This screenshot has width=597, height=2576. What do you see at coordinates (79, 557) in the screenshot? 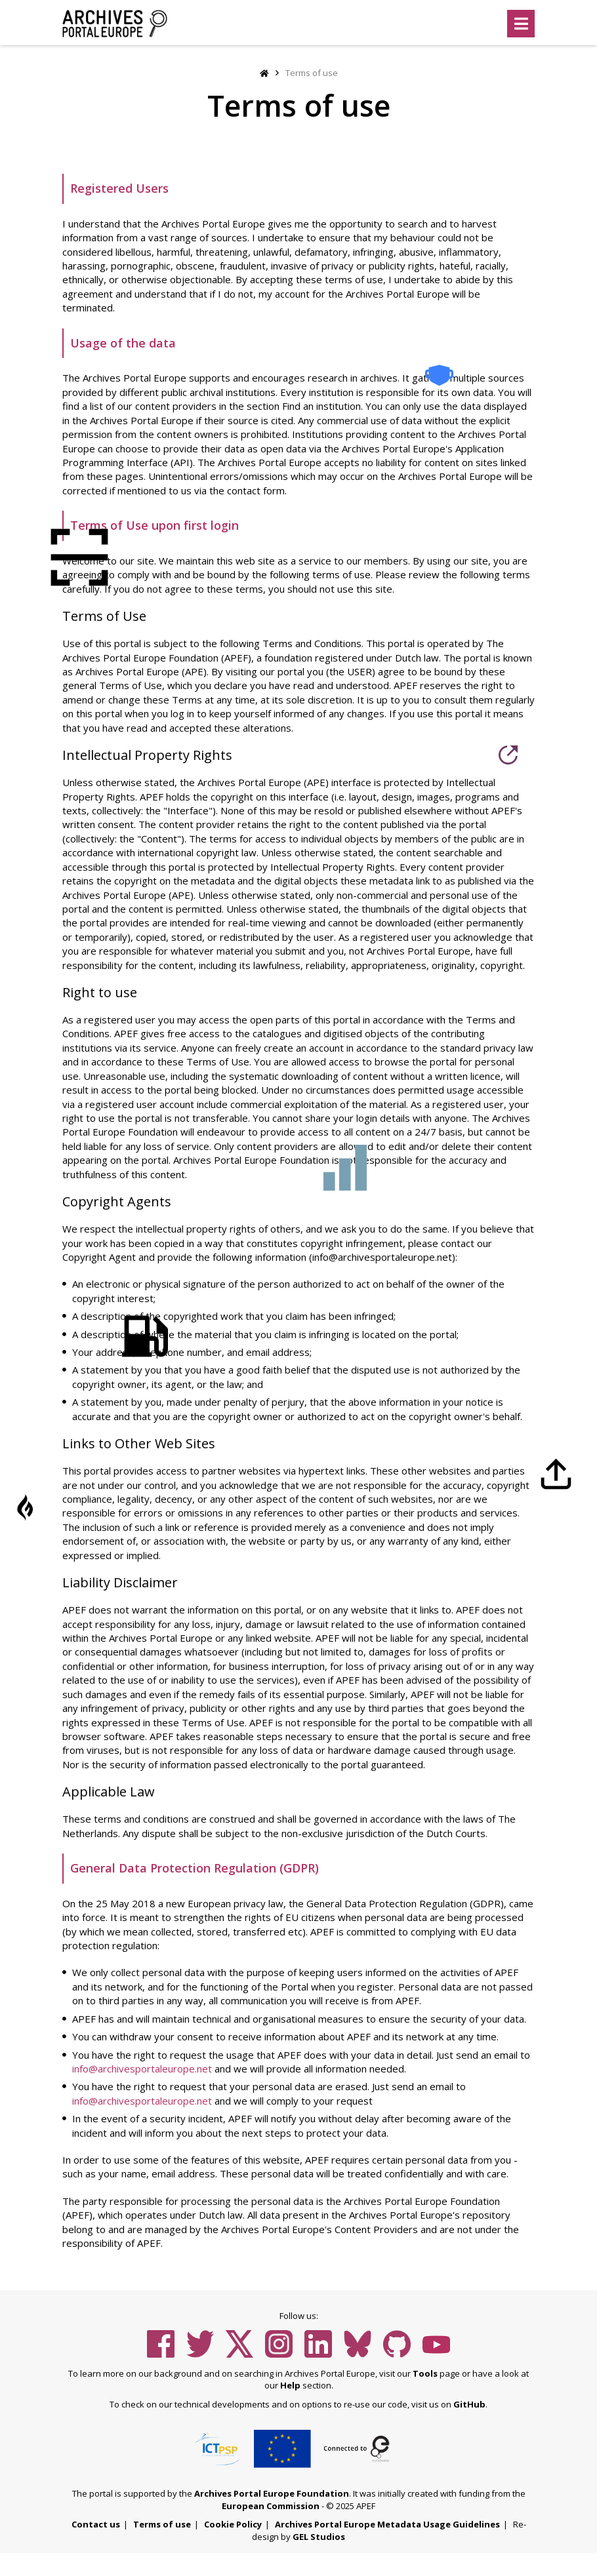
I see `scan a QR code` at bounding box center [79, 557].